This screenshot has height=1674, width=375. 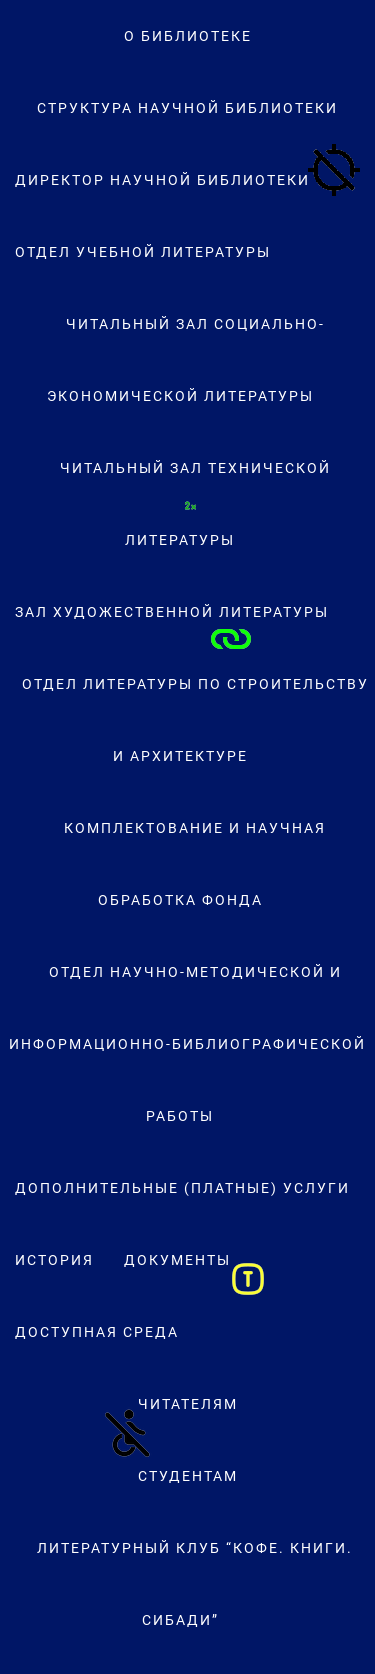 What do you see at coordinates (248, 1279) in the screenshot?
I see `text formatting or typography options` at bounding box center [248, 1279].